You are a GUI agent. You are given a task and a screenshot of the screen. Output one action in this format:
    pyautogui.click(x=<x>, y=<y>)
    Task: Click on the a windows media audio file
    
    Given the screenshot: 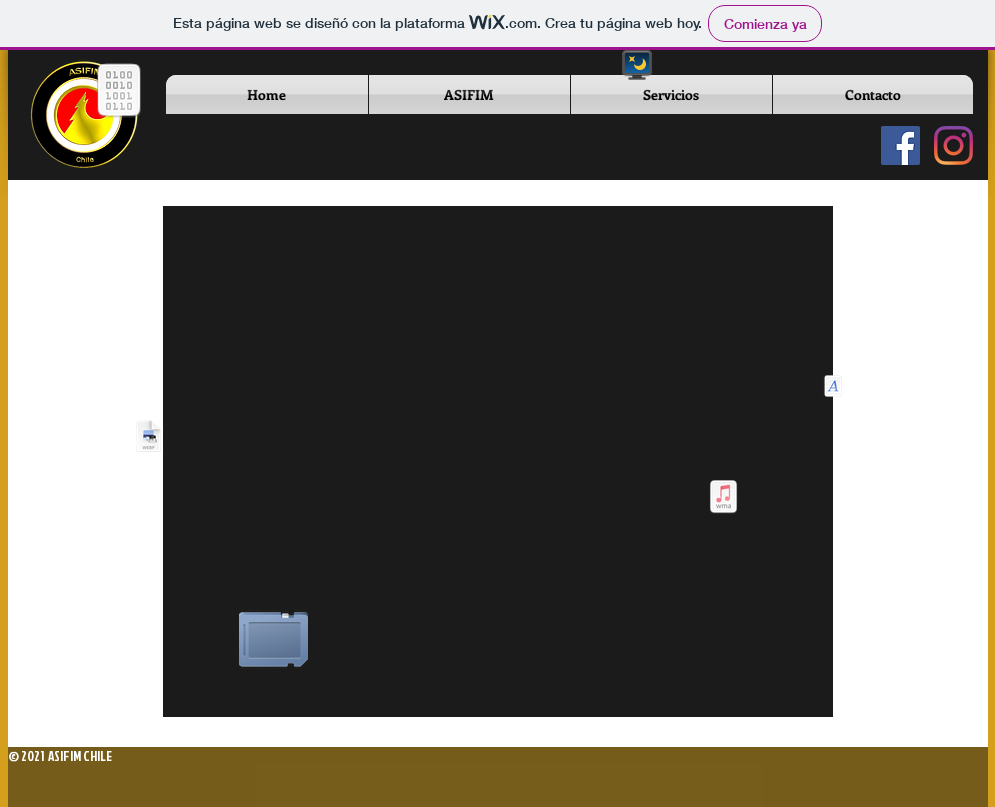 What is the action you would take?
    pyautogui.click(x=723, y=496)
    